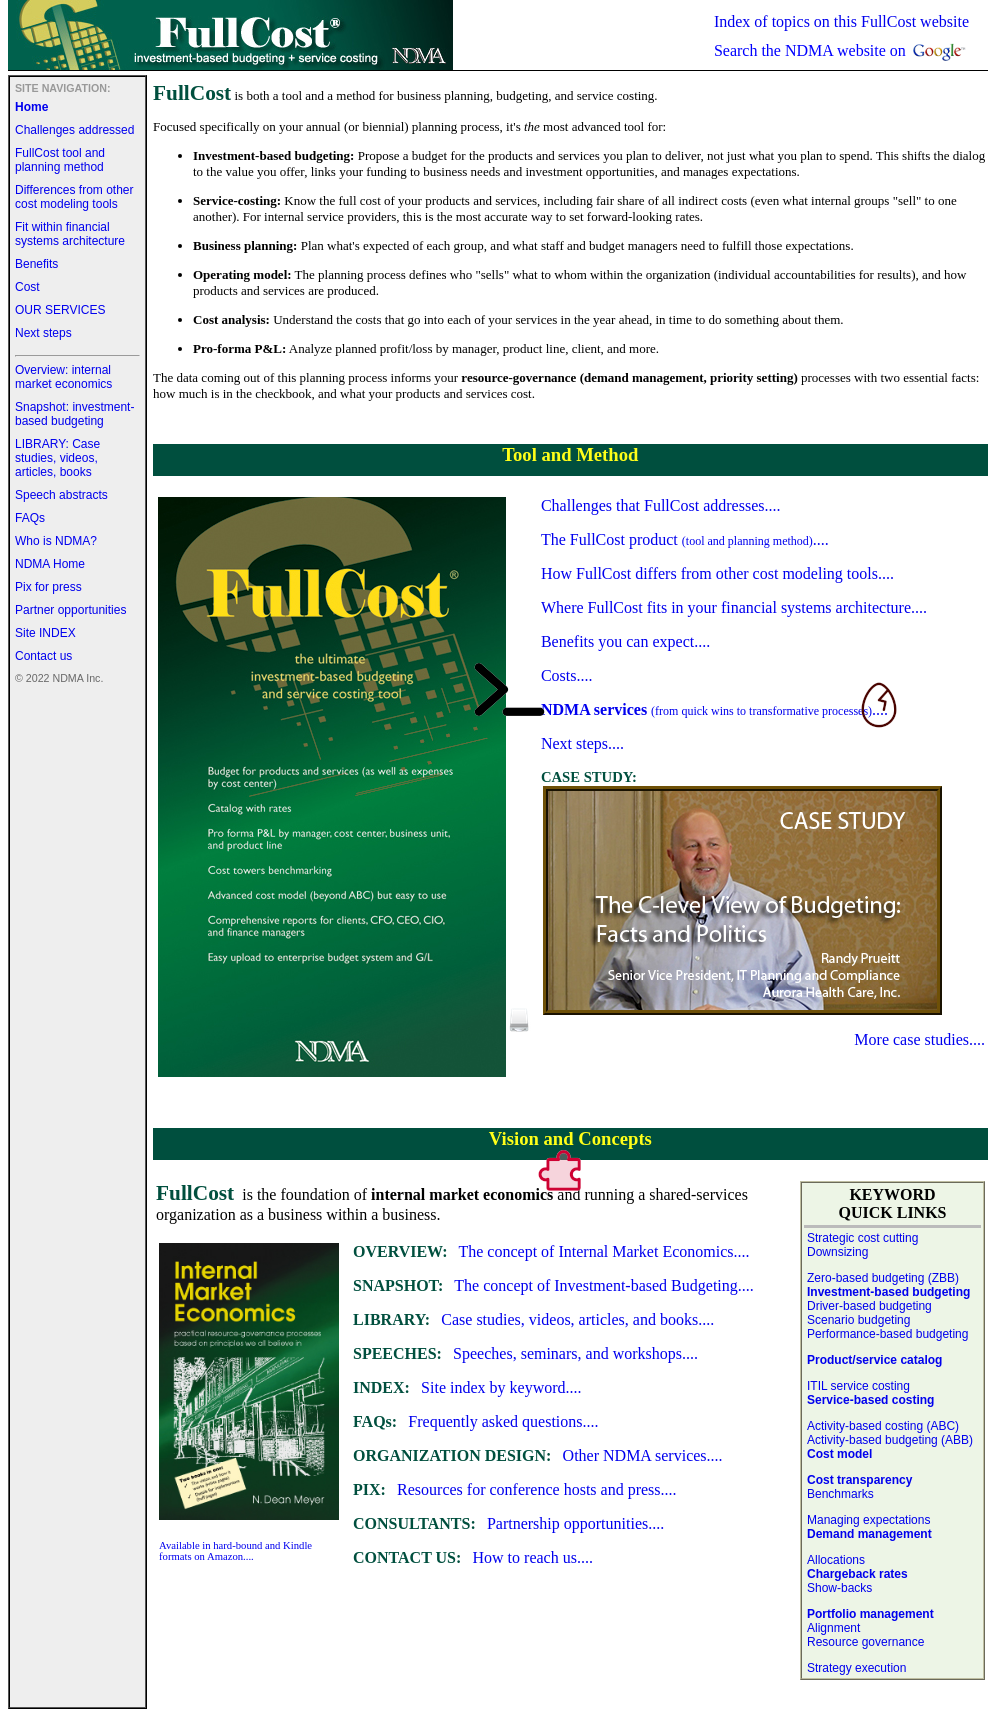 Image resolution: width=988 pixels, height=1709 pixels. What do you see at coordinates (562, 1172) in the screenshot?
I see `access plugins or extensions` at bounding box center [562, 1172].